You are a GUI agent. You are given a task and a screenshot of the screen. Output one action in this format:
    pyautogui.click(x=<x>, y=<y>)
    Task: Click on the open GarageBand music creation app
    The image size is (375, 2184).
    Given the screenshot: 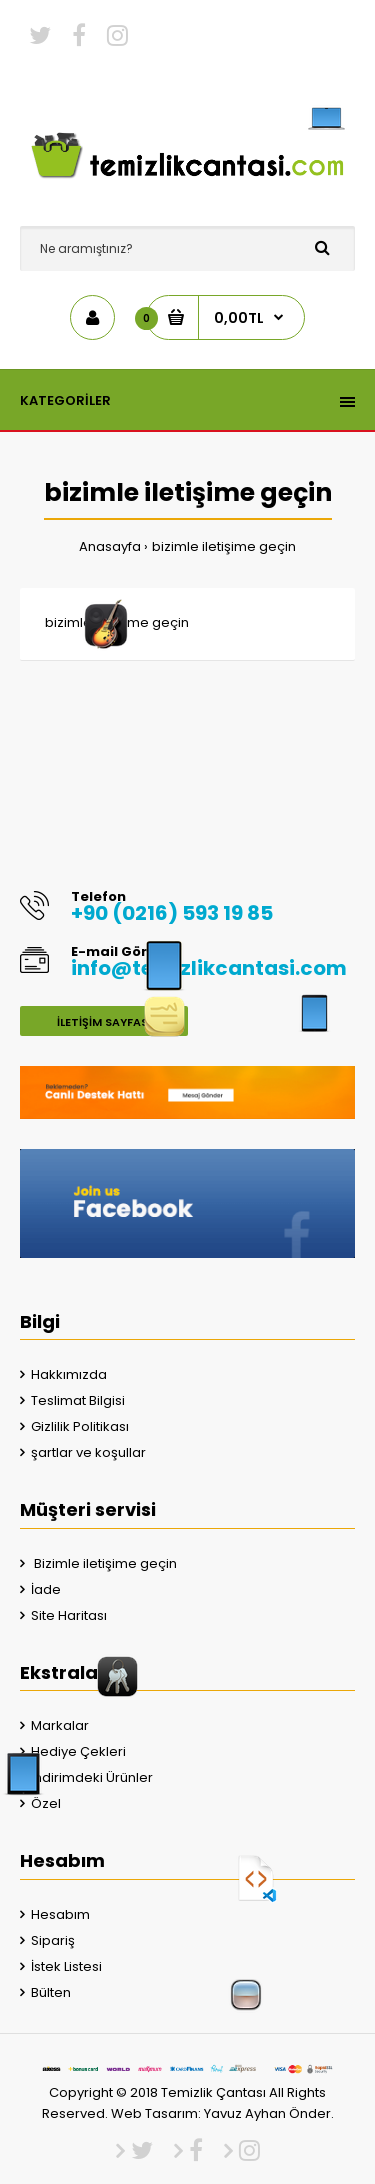 What is the action you would take?
    pyautogui.click(x=106, y=625)
    